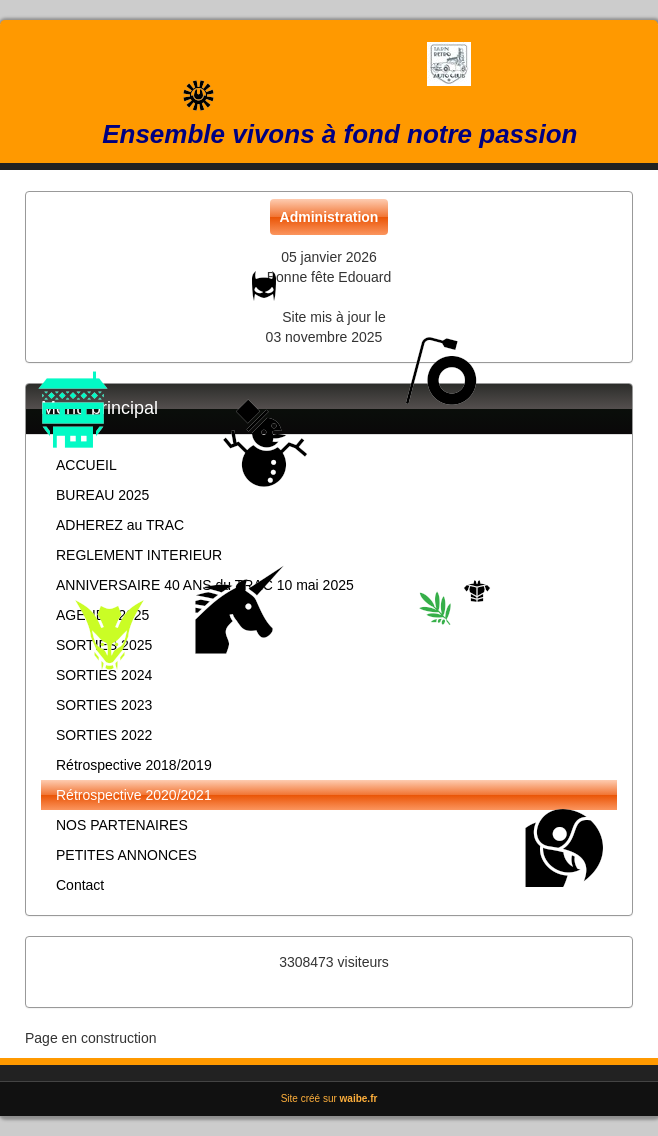 This screenshot has width=658, height=1136. I want to click on access fantasy or mythical creature content, so click(239, 609).